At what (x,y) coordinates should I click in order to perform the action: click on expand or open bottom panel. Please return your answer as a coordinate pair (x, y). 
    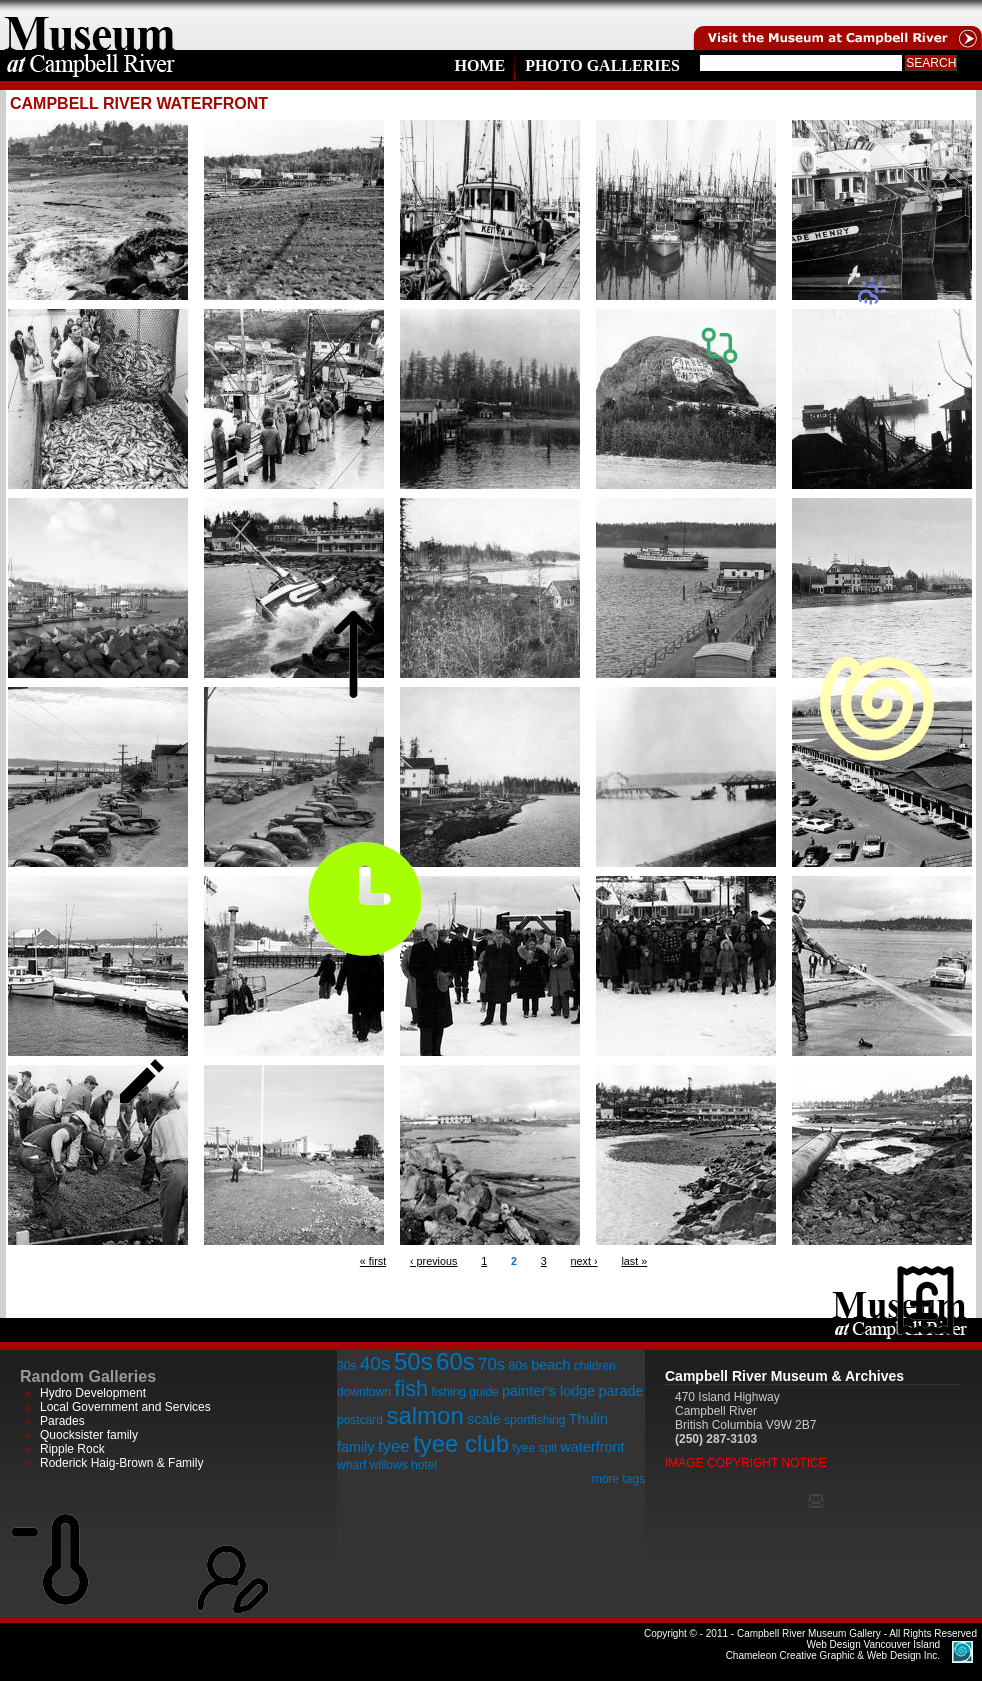
    Looking at the image, I should click on (816, 1501).